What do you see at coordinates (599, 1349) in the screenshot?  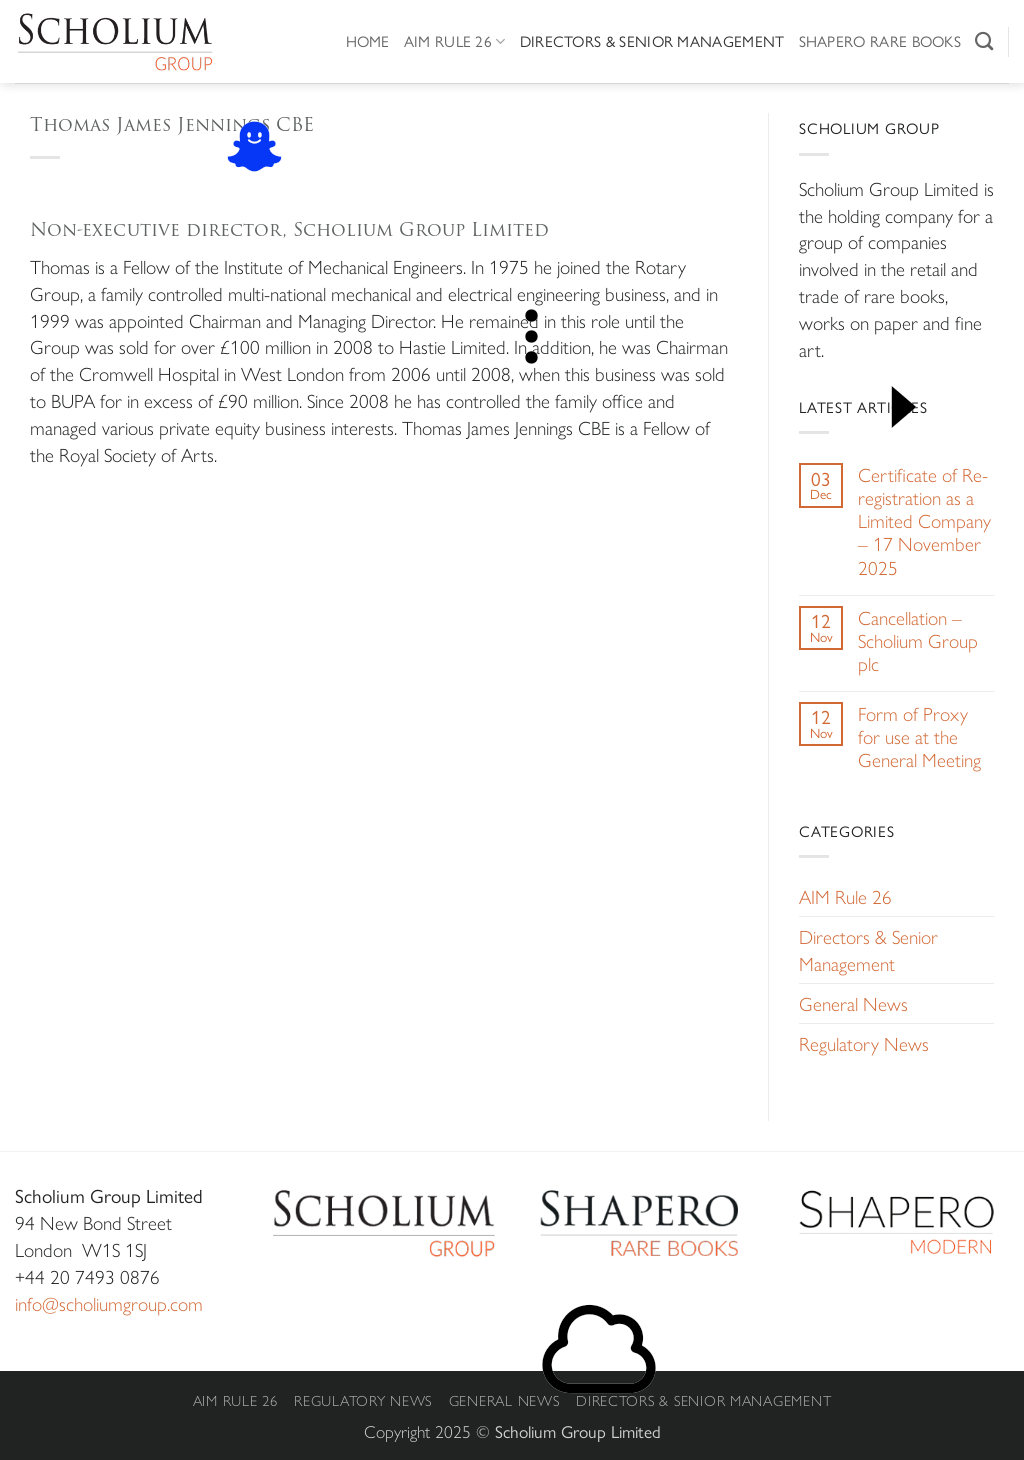 I see `access cloud storage` at bounding box center [599, 1349].